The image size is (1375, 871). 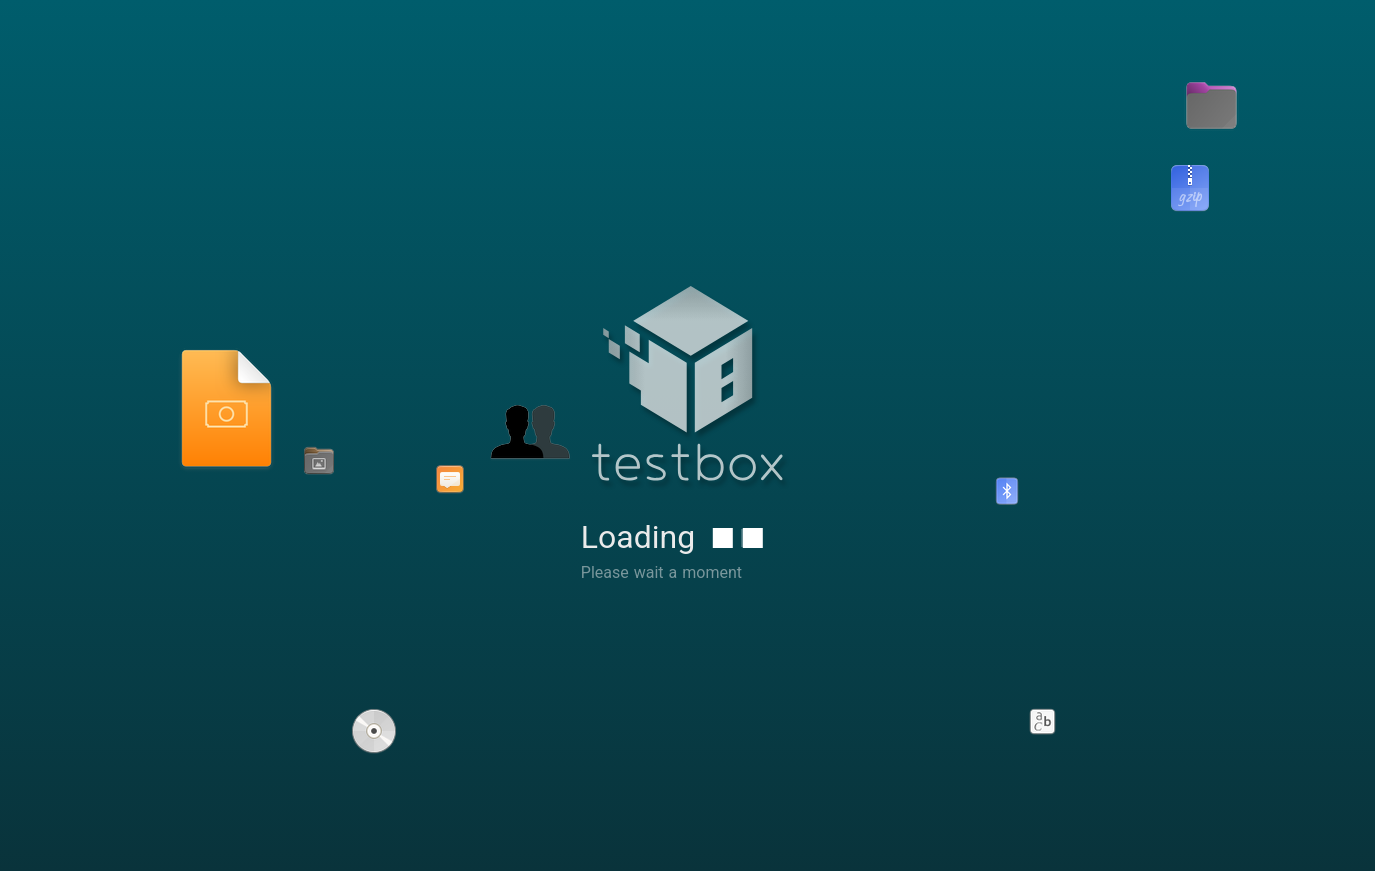 I want to click on audio CD device detected, so click(x=374, y=731).